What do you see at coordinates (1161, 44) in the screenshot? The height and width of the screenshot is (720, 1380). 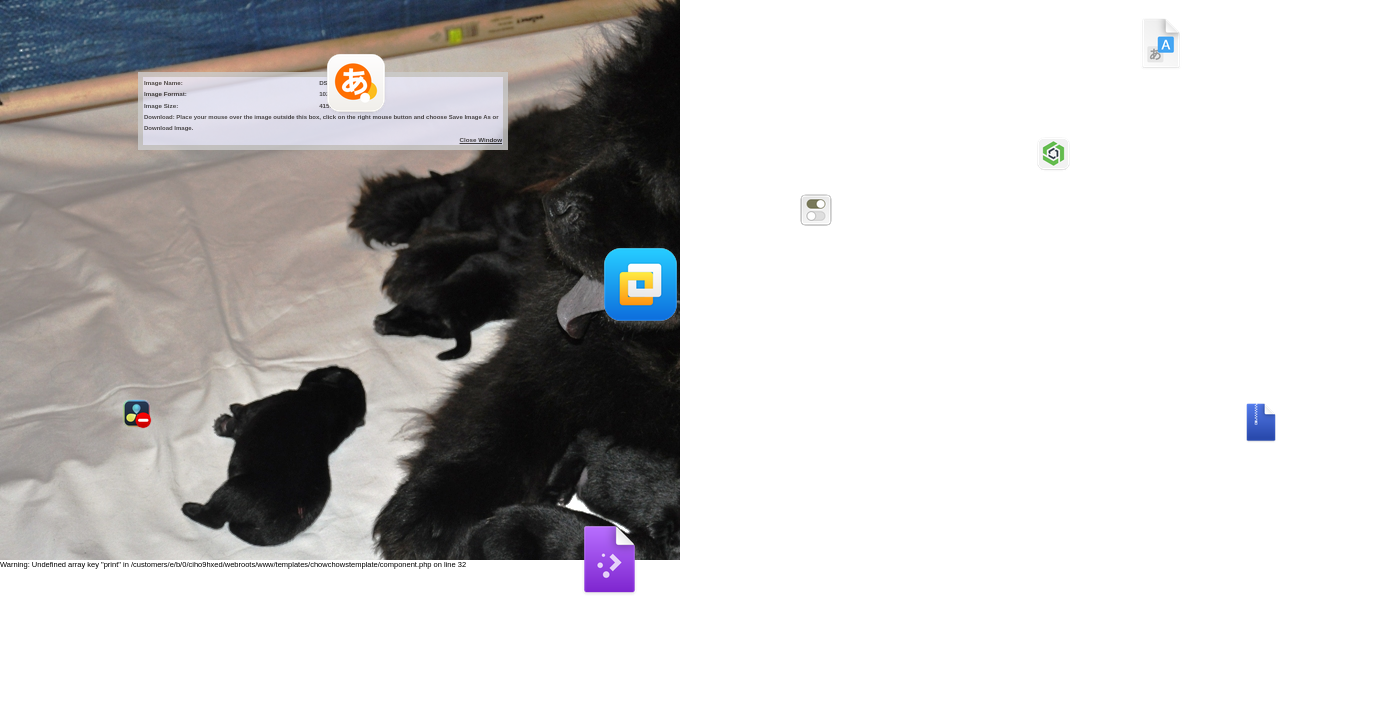 I see `a gettext translation file (.po/.pot)` at bounding box center [1161, 44].